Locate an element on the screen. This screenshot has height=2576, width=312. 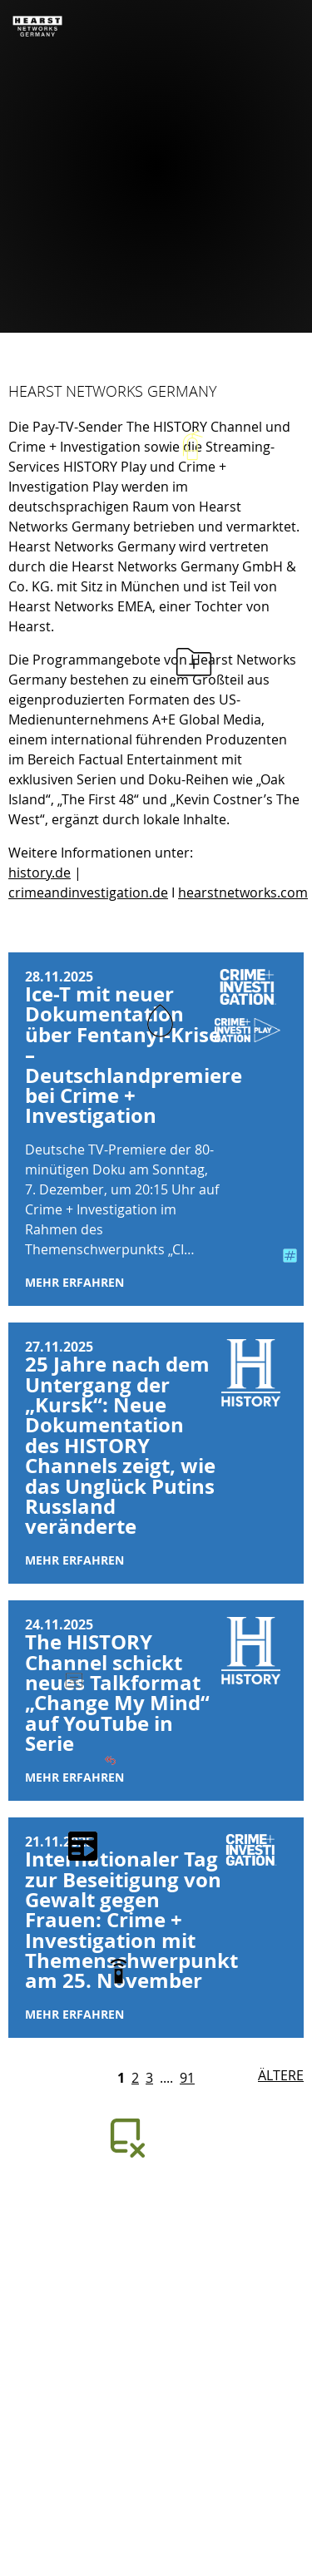
access remote control settings is located at coordinates (118, 1971).